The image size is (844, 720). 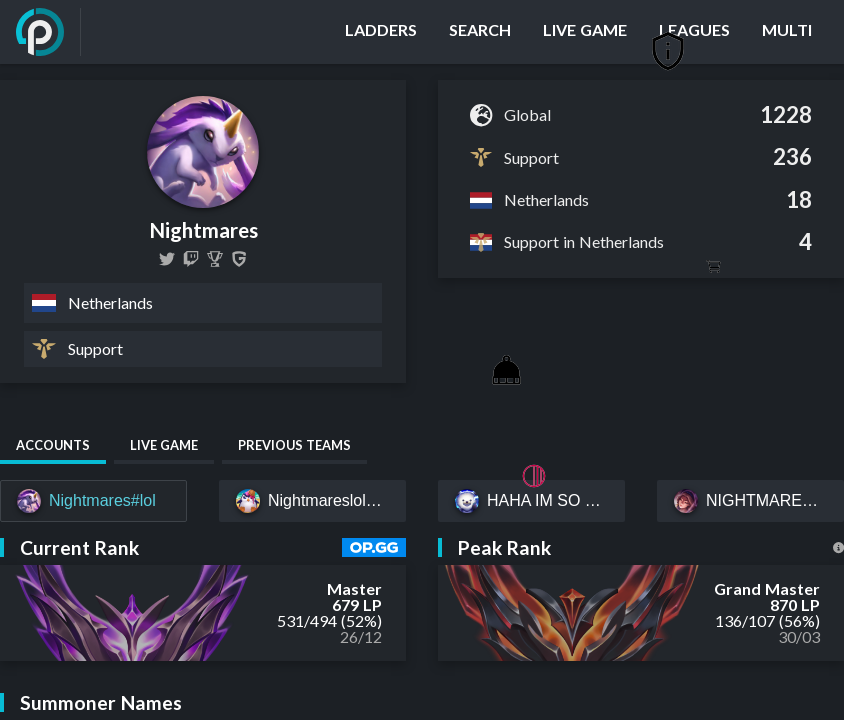 What do you see at coordinates (534, 476) in the screenshot?
I see `adjust display contrast settings` at bounding box center [534, 476].